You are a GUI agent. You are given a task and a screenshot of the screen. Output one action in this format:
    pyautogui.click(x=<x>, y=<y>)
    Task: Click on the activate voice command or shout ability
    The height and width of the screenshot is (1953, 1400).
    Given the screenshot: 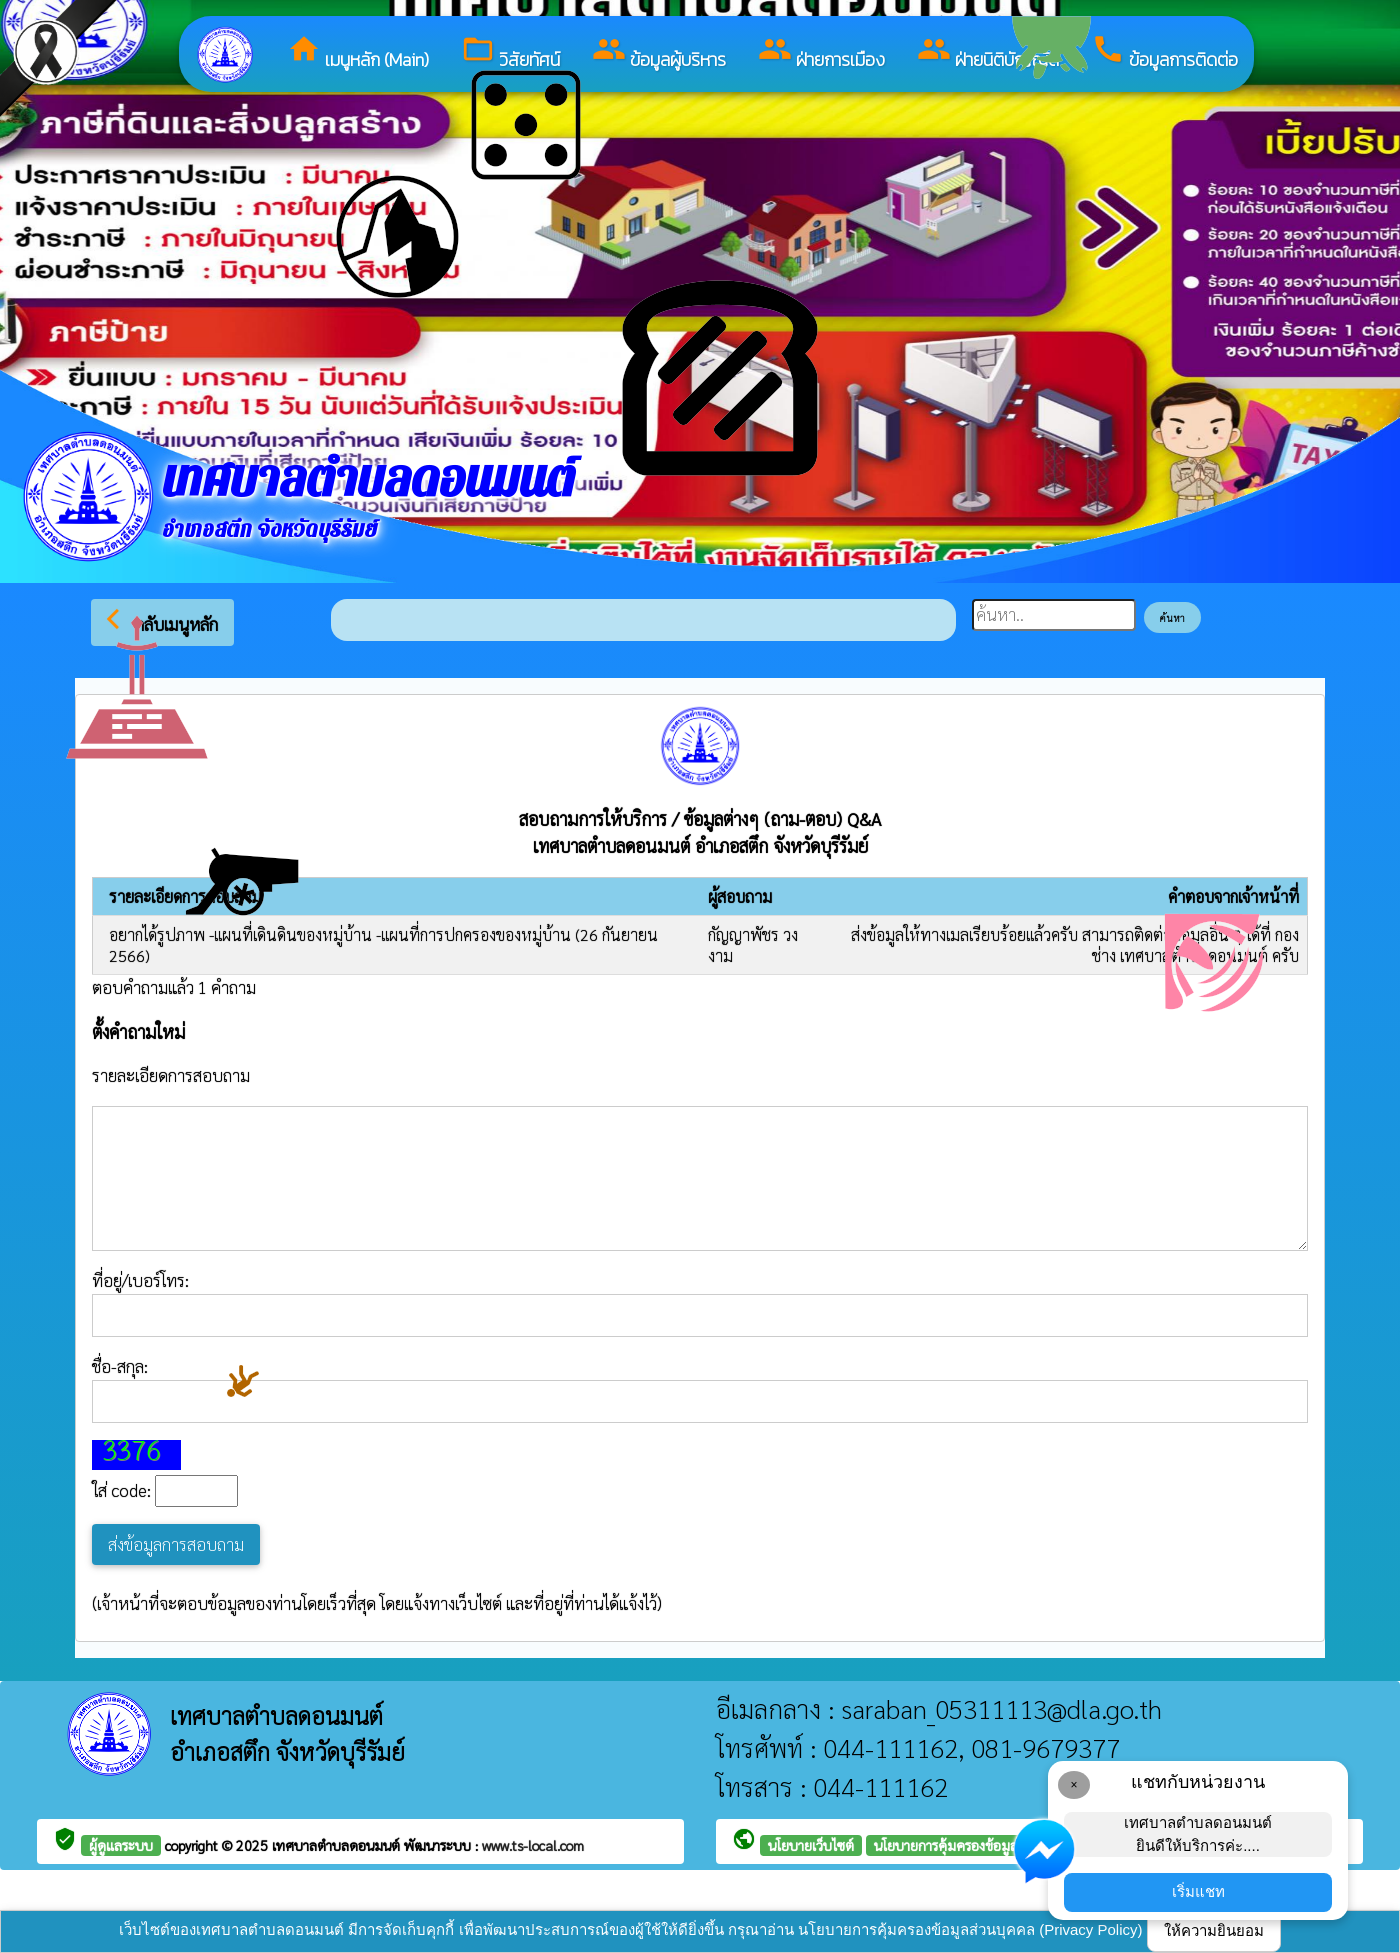 What is the action you would take?
    pyautogui.click(x=1214, y=963)
    